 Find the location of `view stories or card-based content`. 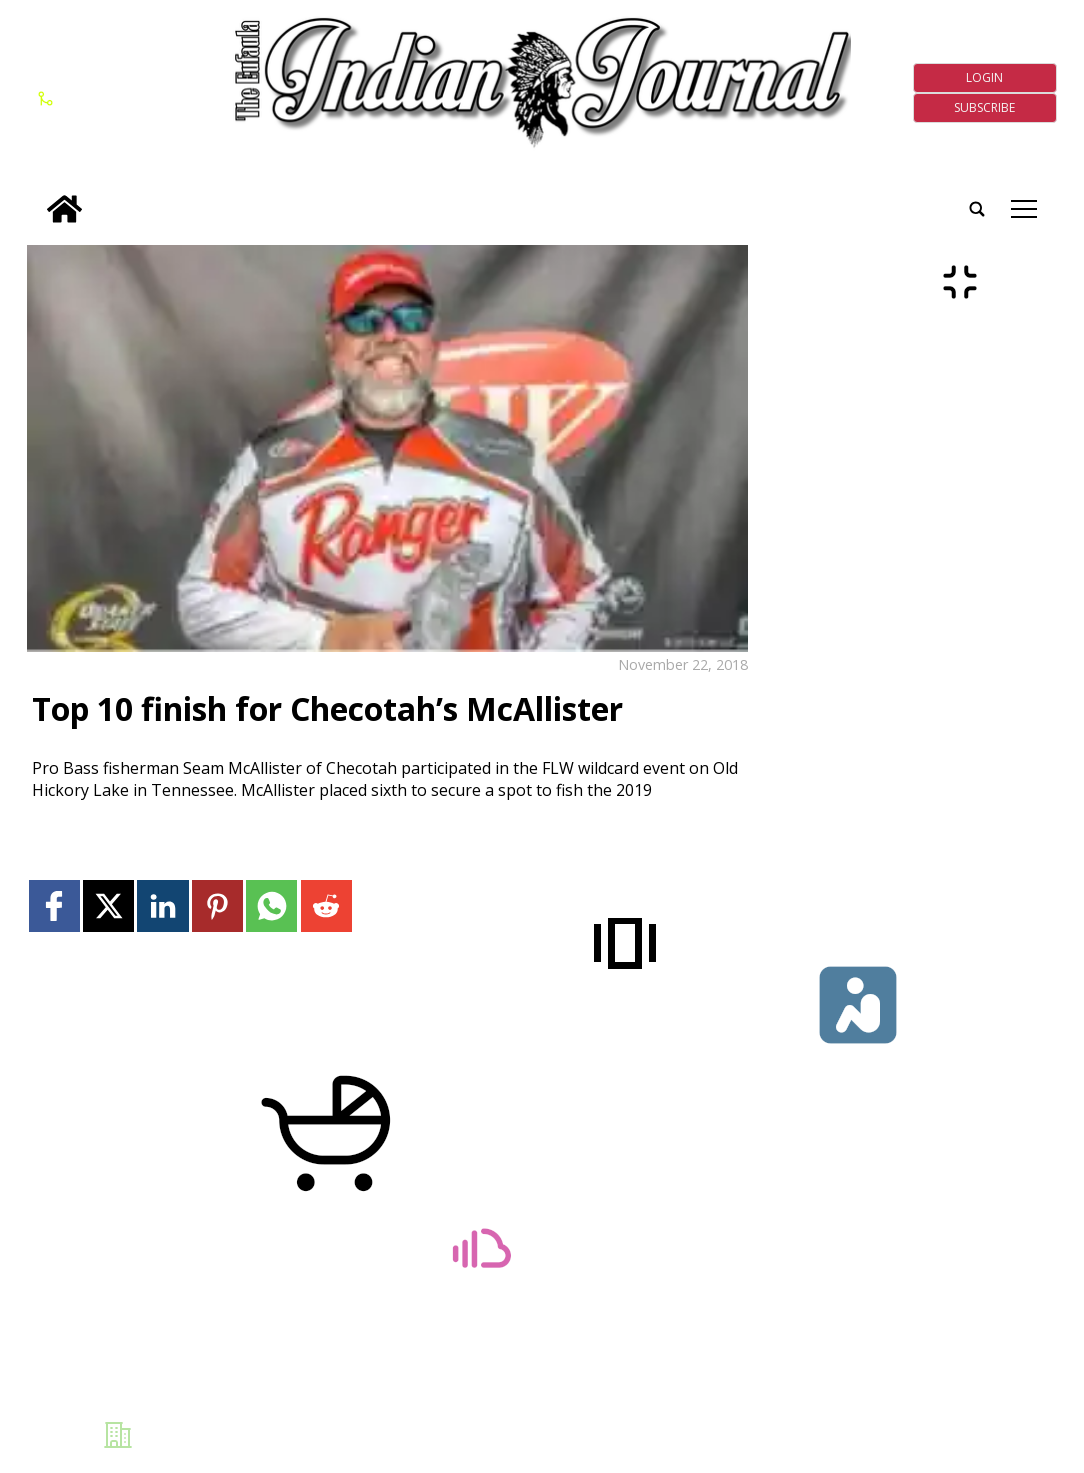

view stories or card-based content is located at coordinates (625, 945).